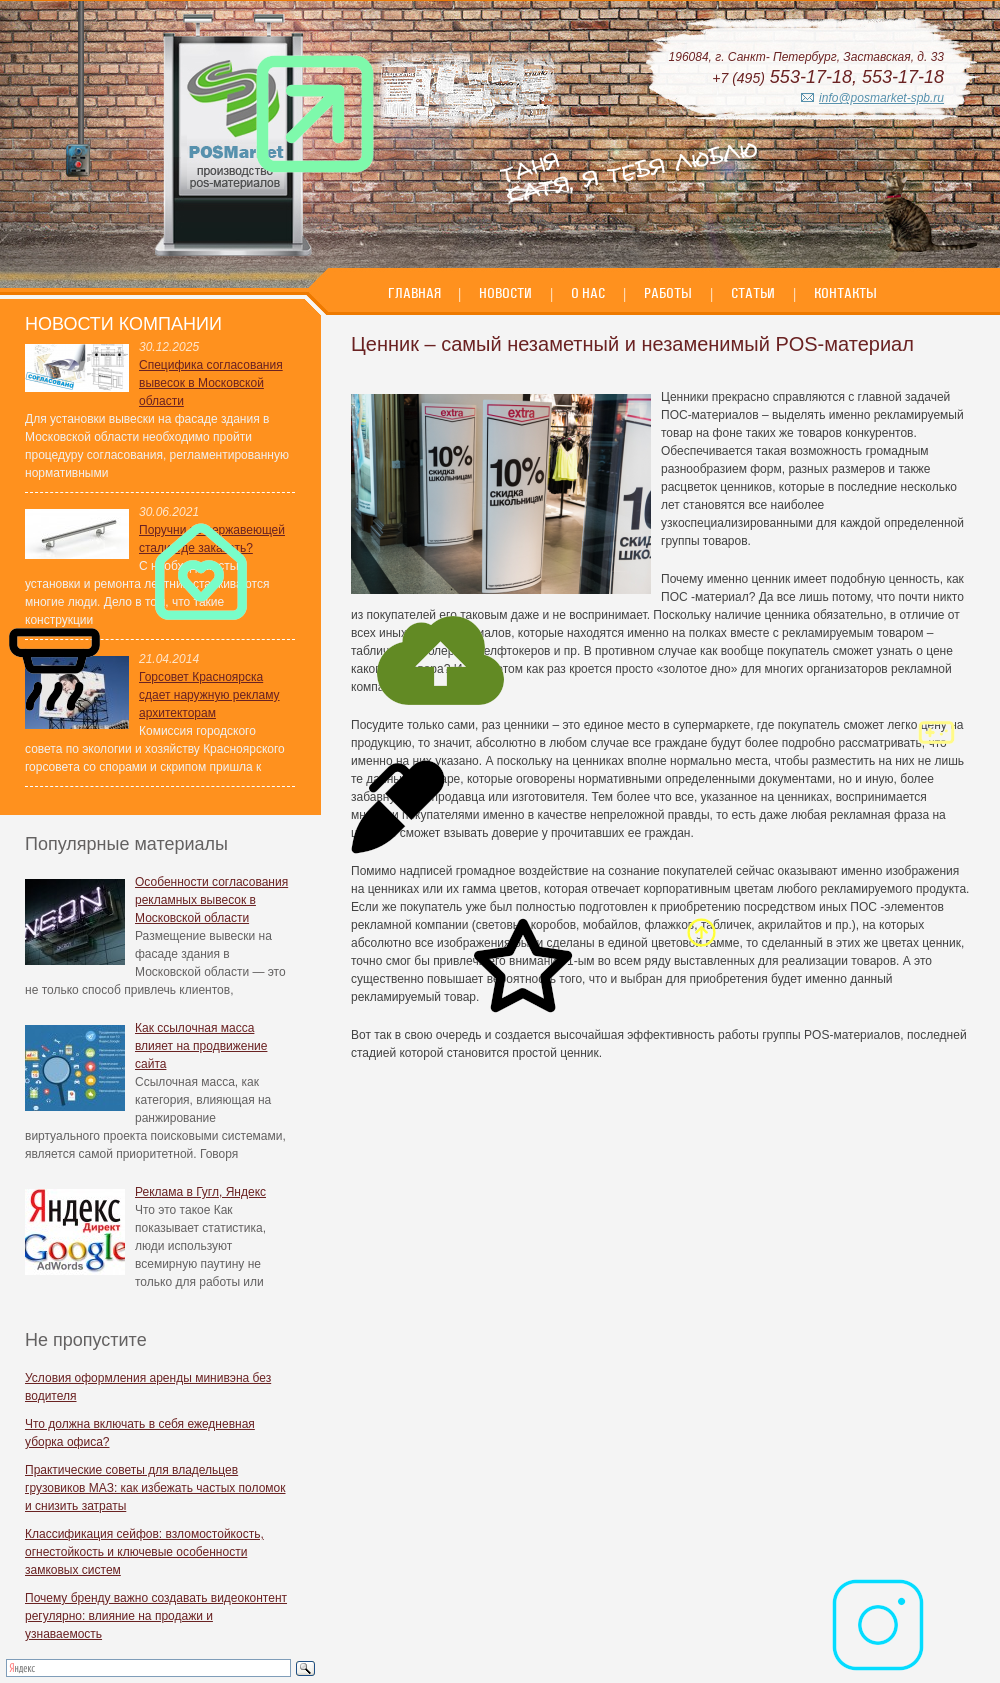 The image size is (1000, 1683). Describe the element at coordinates (54, 669) in the screenshot. I see `smoke detector alert or notification` at that location.